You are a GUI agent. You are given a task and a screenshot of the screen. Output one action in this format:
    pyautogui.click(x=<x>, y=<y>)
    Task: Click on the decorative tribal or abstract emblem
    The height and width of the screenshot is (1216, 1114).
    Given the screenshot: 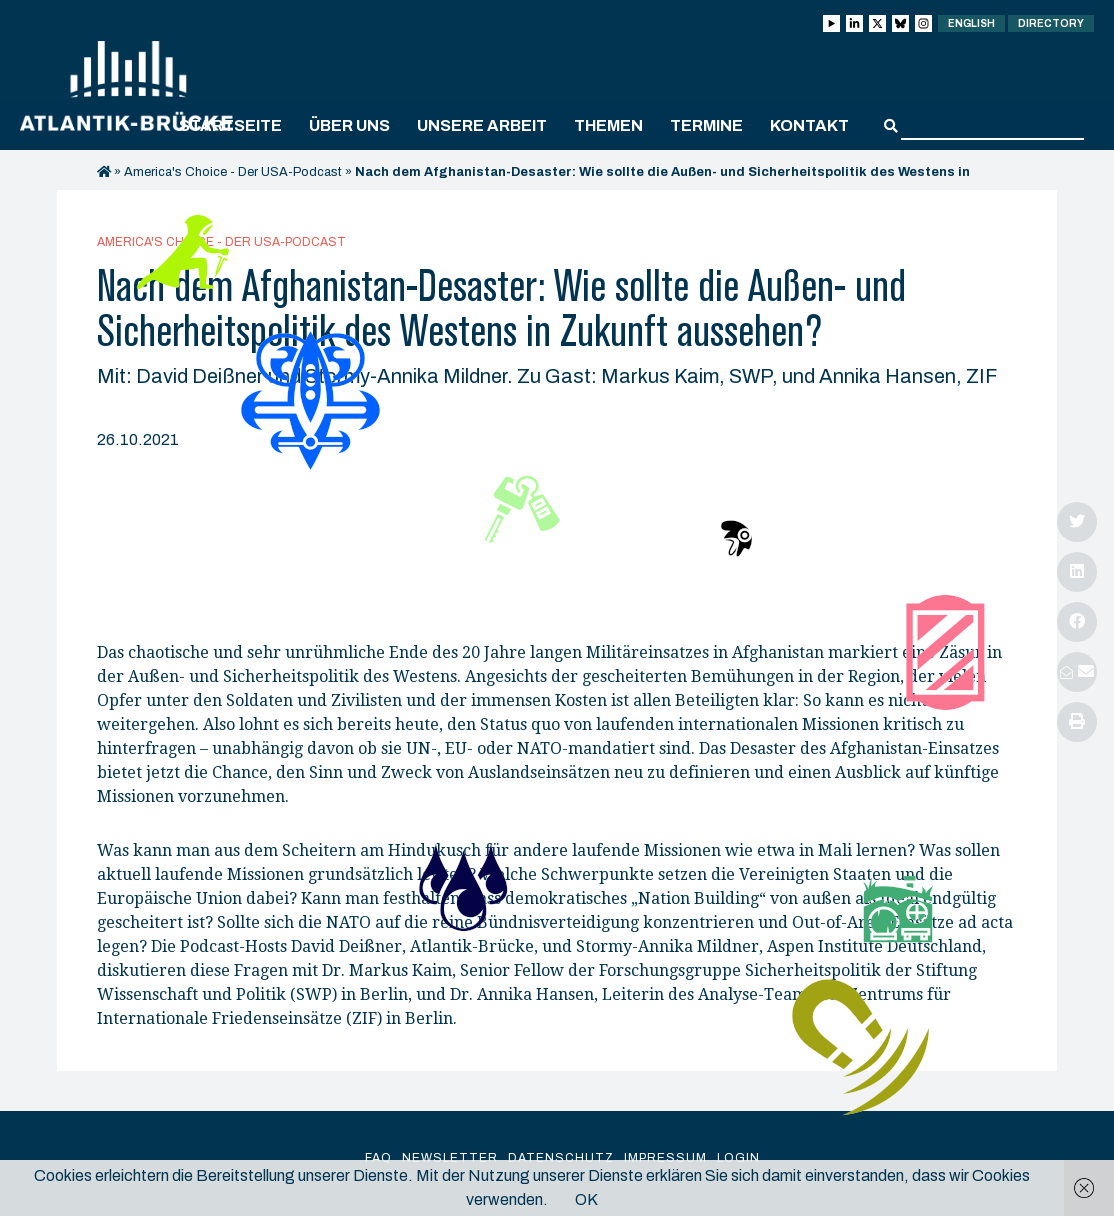 What is the action you would take?
    pyautogui.click(x=310, y=400)
    